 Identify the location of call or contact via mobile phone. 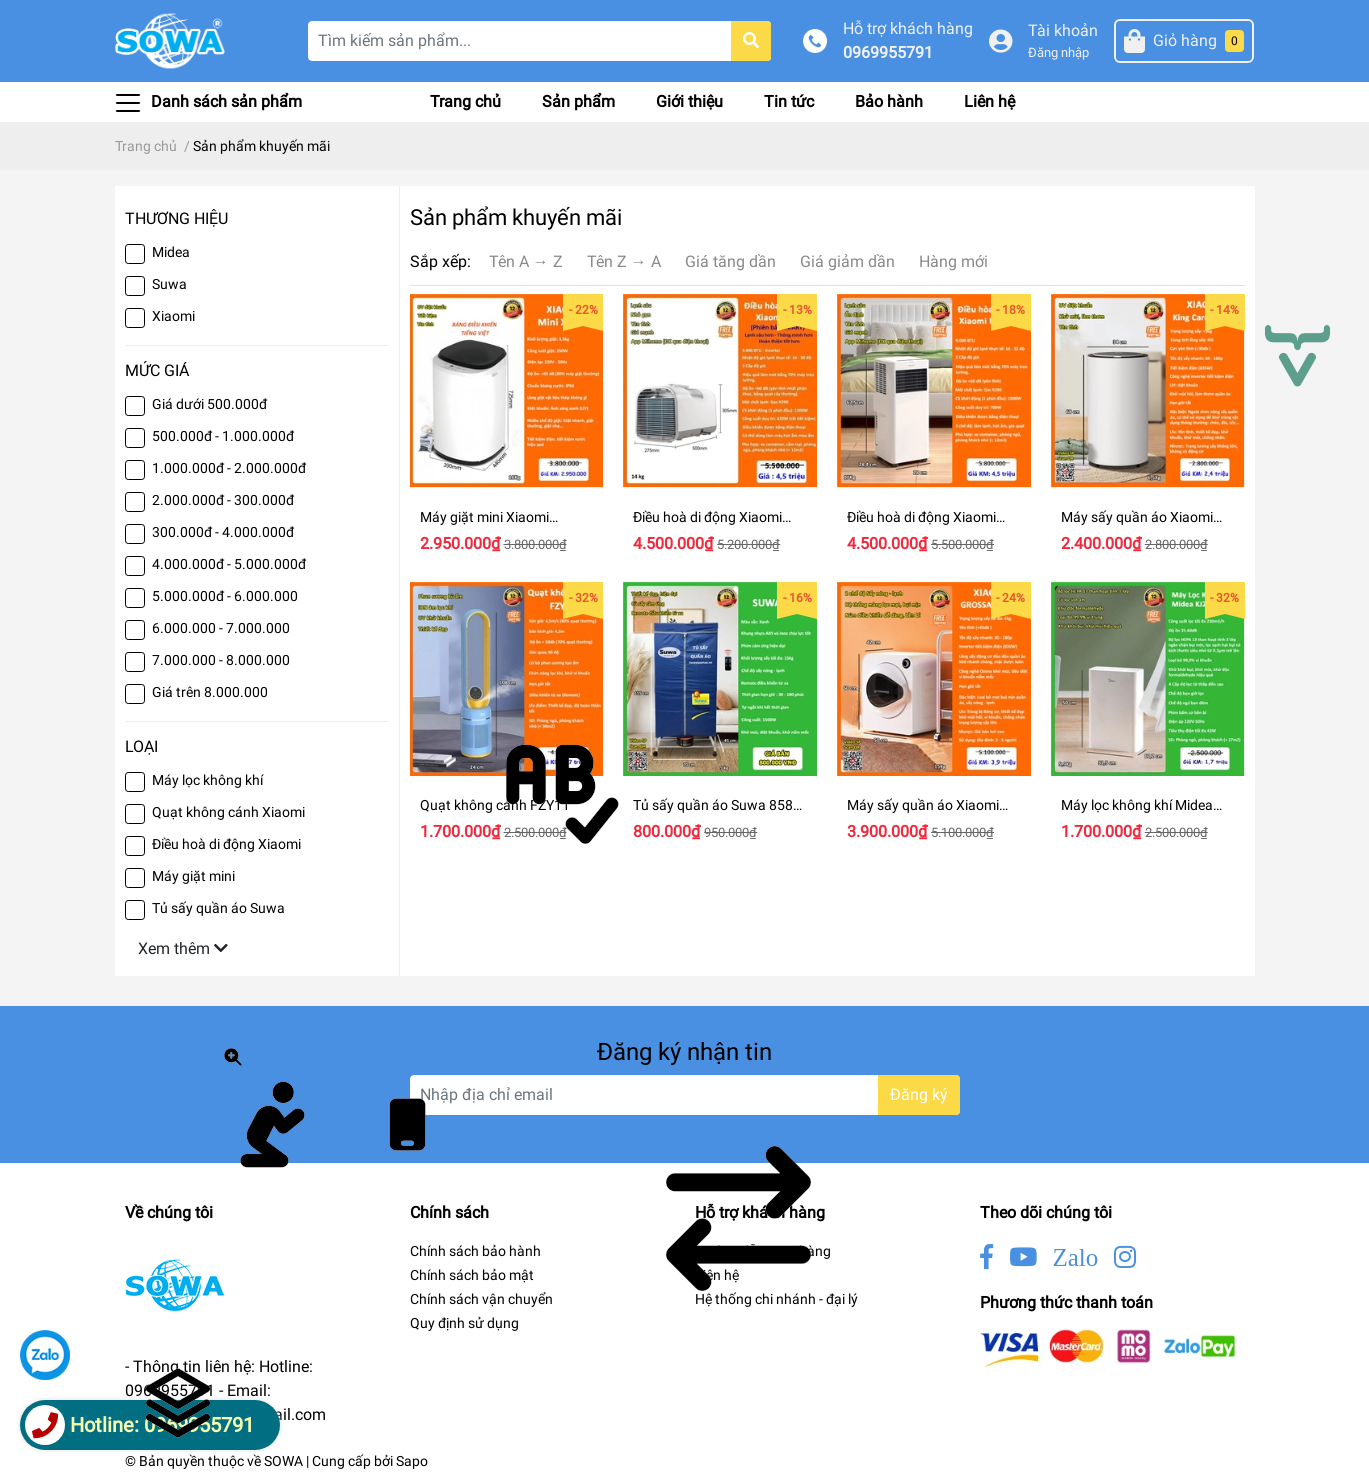
(407, 1124).